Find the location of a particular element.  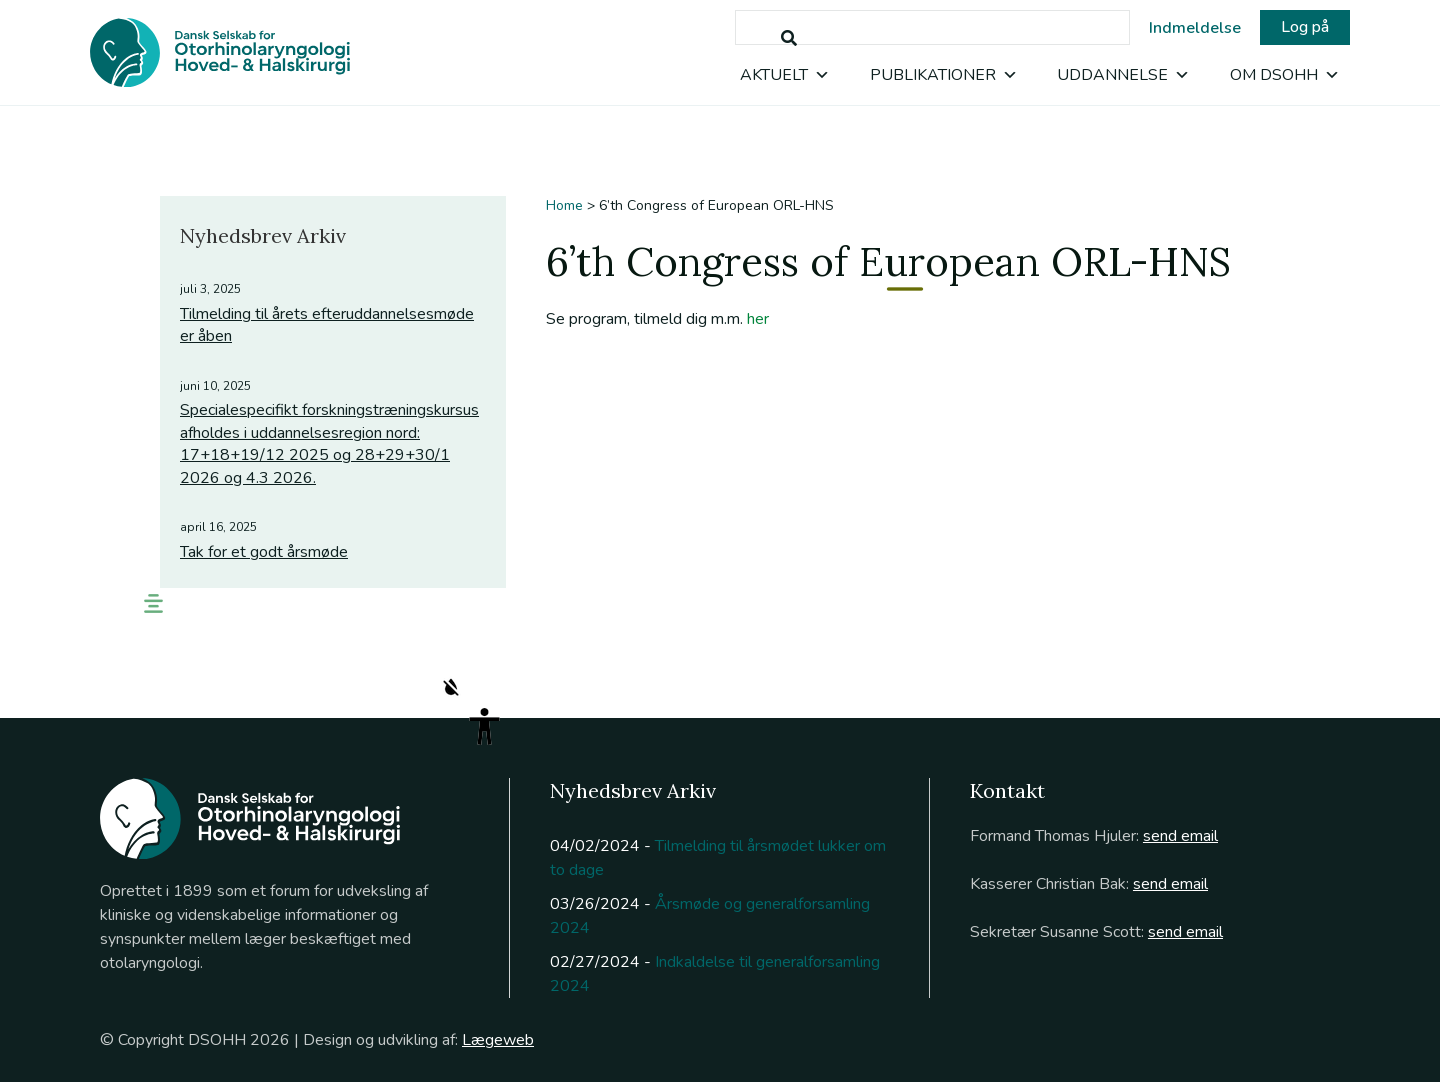

remove an item from a list is located at coordinates (905, 289).